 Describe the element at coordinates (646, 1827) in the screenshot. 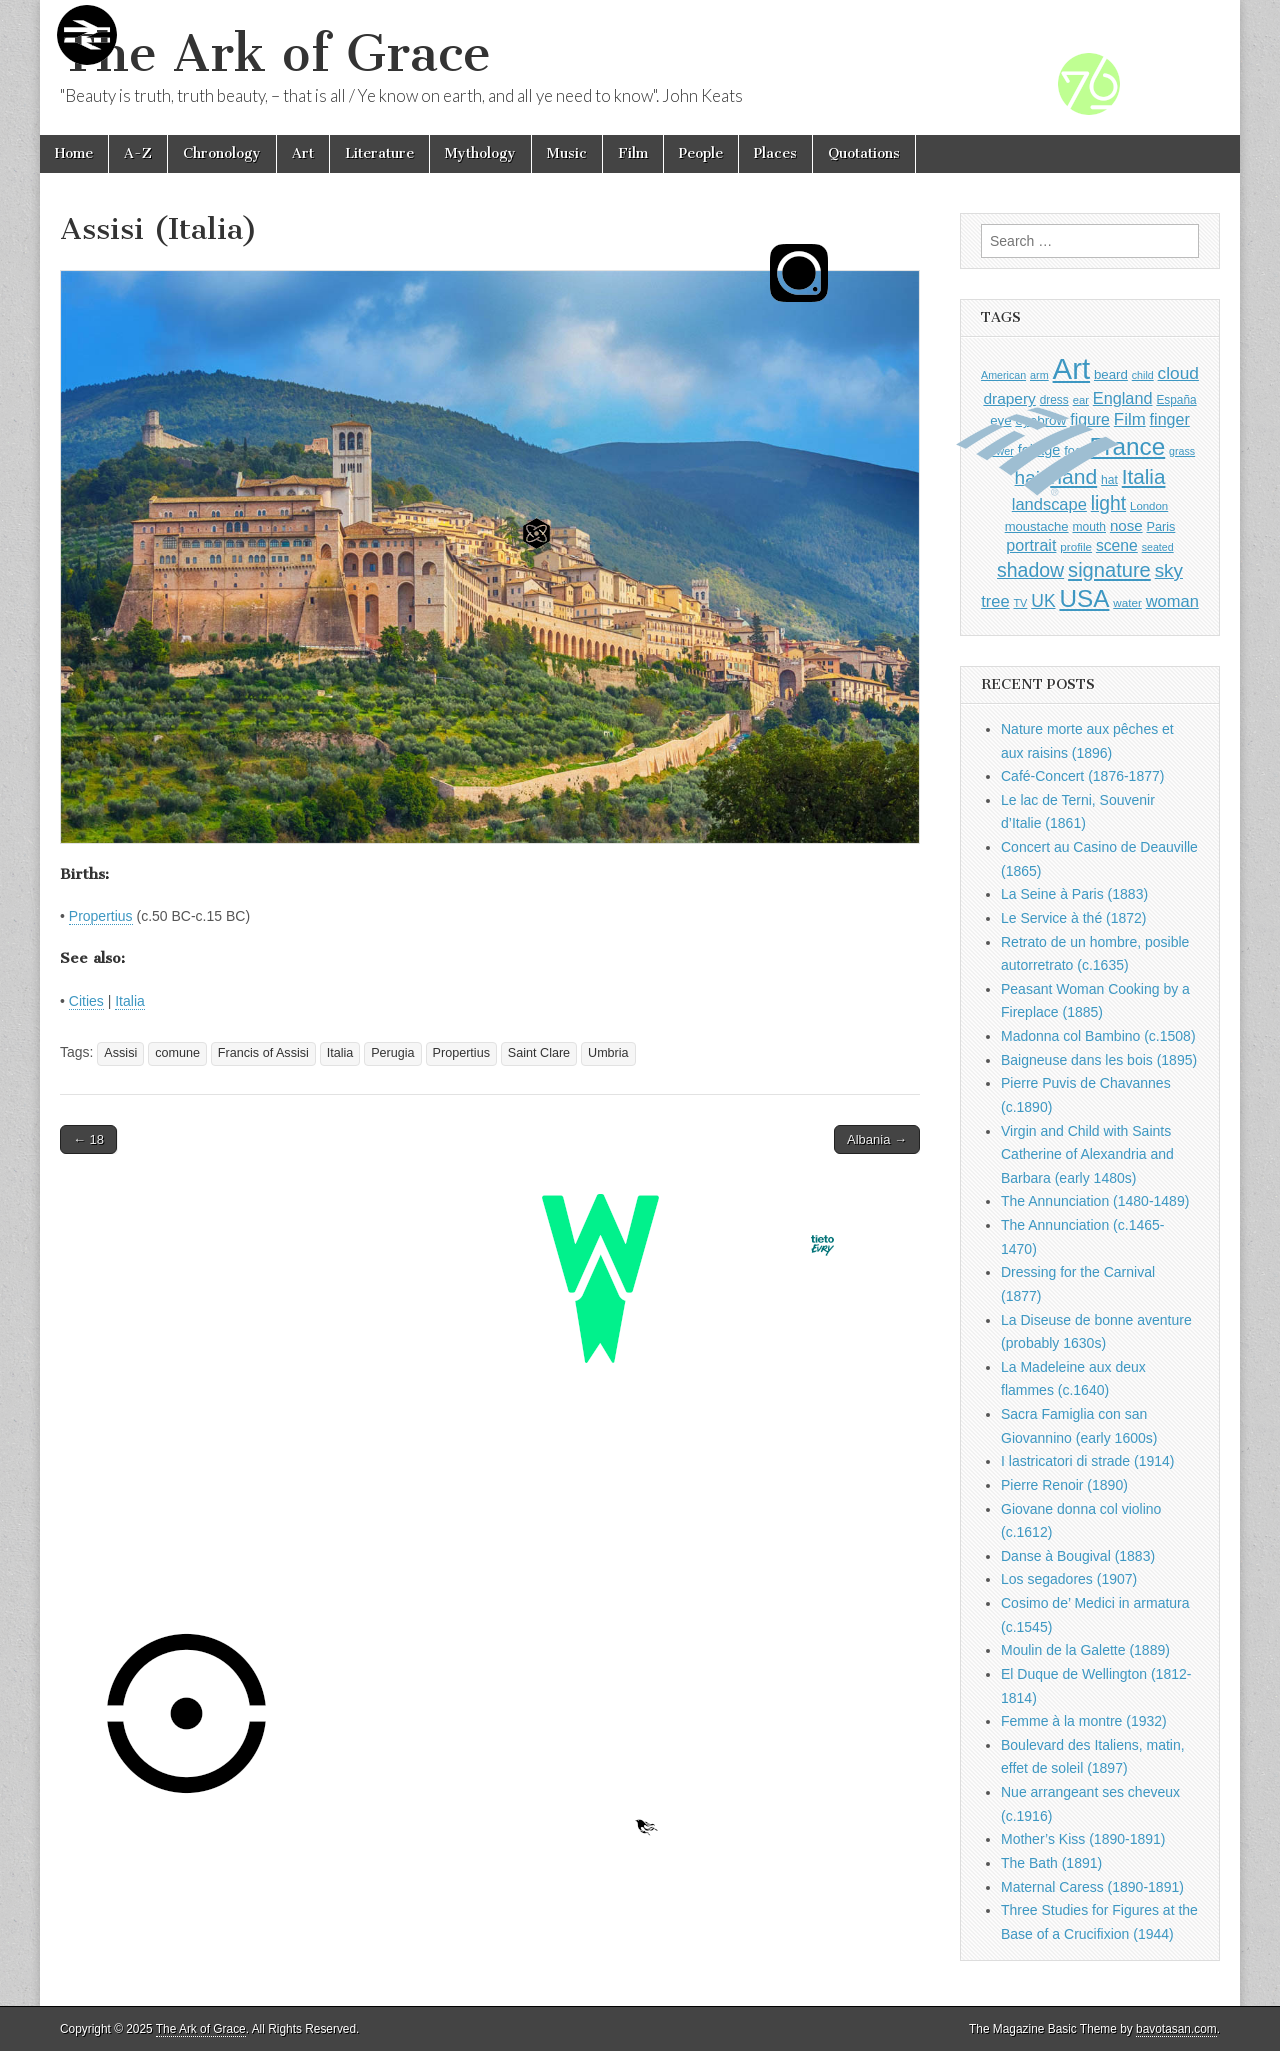

I see `phoenix framework logo` at that location.